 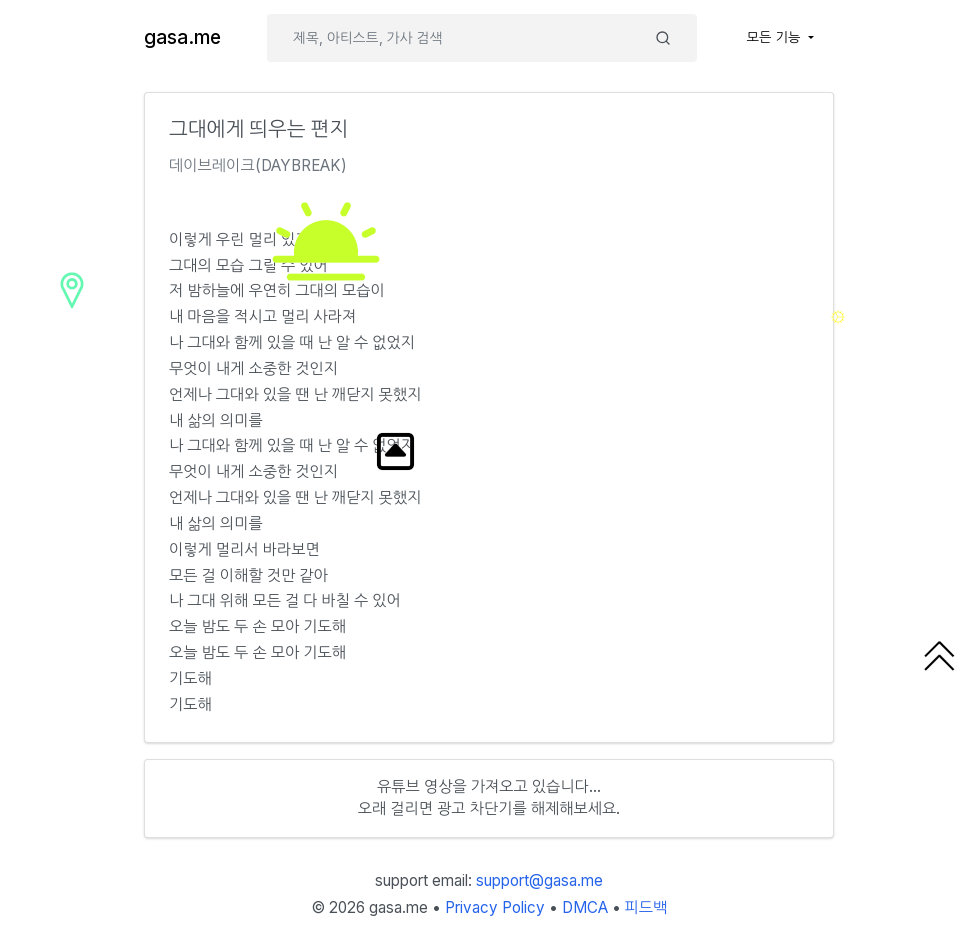 I want to click on access settings or preferences, so click(x=838, y=317).